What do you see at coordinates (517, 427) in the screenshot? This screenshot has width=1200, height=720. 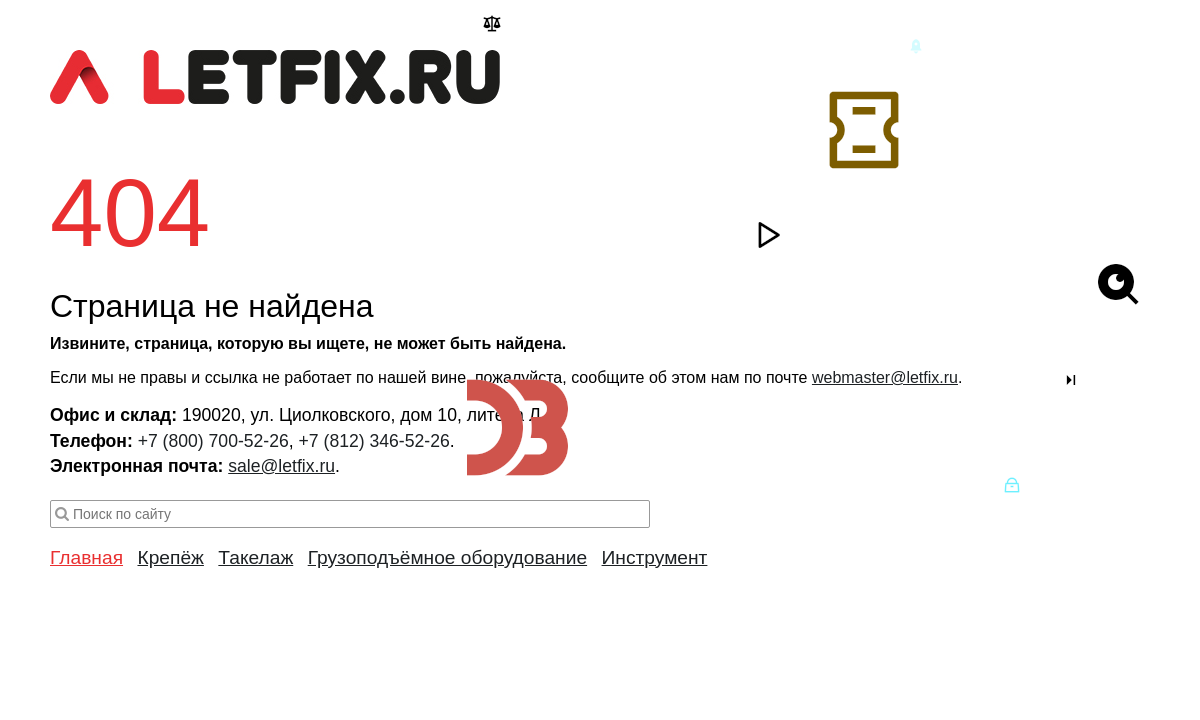 I see `D3.js data visualization library logo` at bounding box center [517, 427].